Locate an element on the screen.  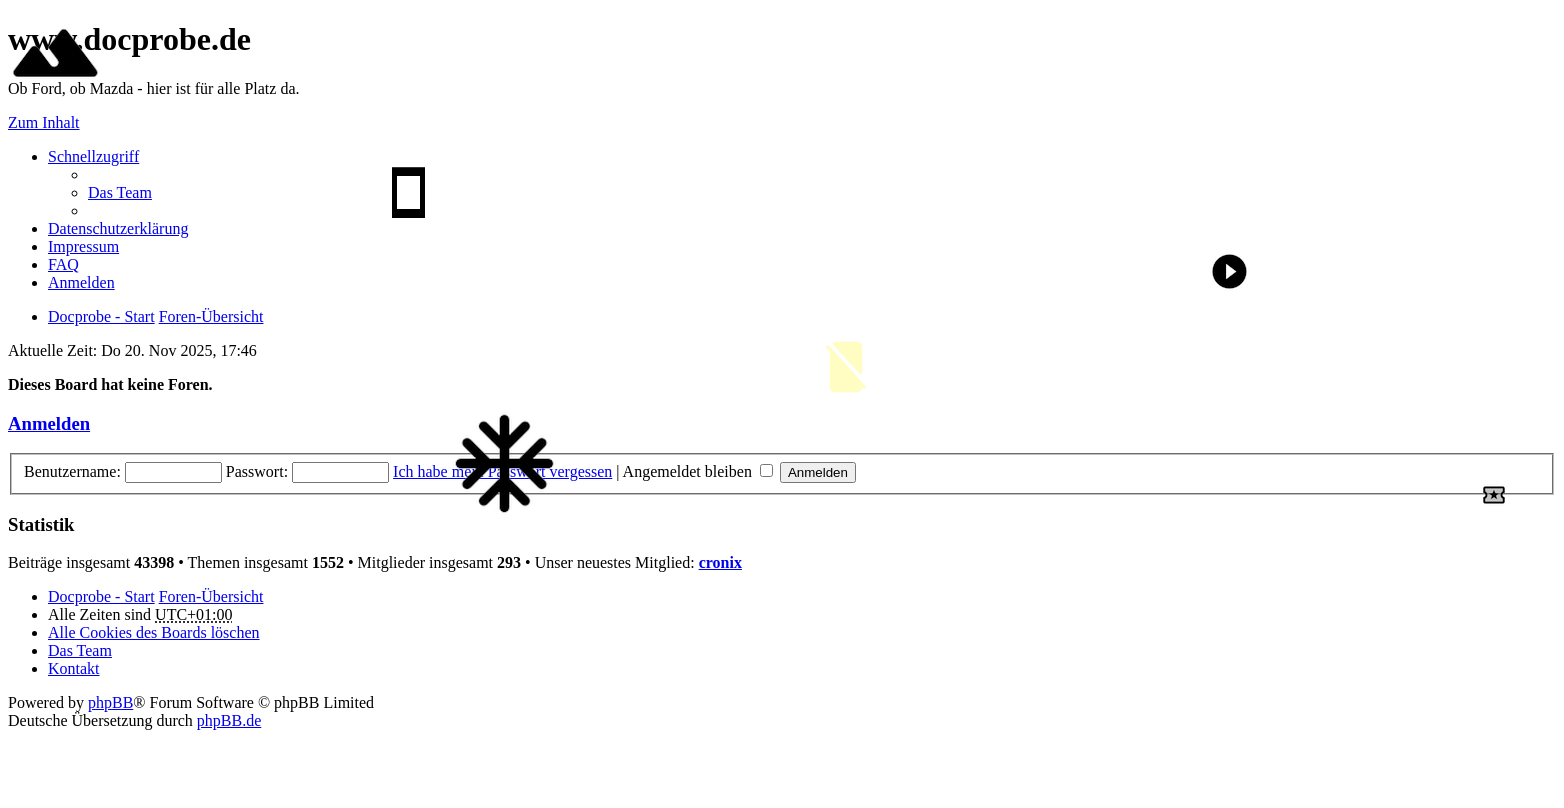
play media or video content is located at coordinates (1229, 271).